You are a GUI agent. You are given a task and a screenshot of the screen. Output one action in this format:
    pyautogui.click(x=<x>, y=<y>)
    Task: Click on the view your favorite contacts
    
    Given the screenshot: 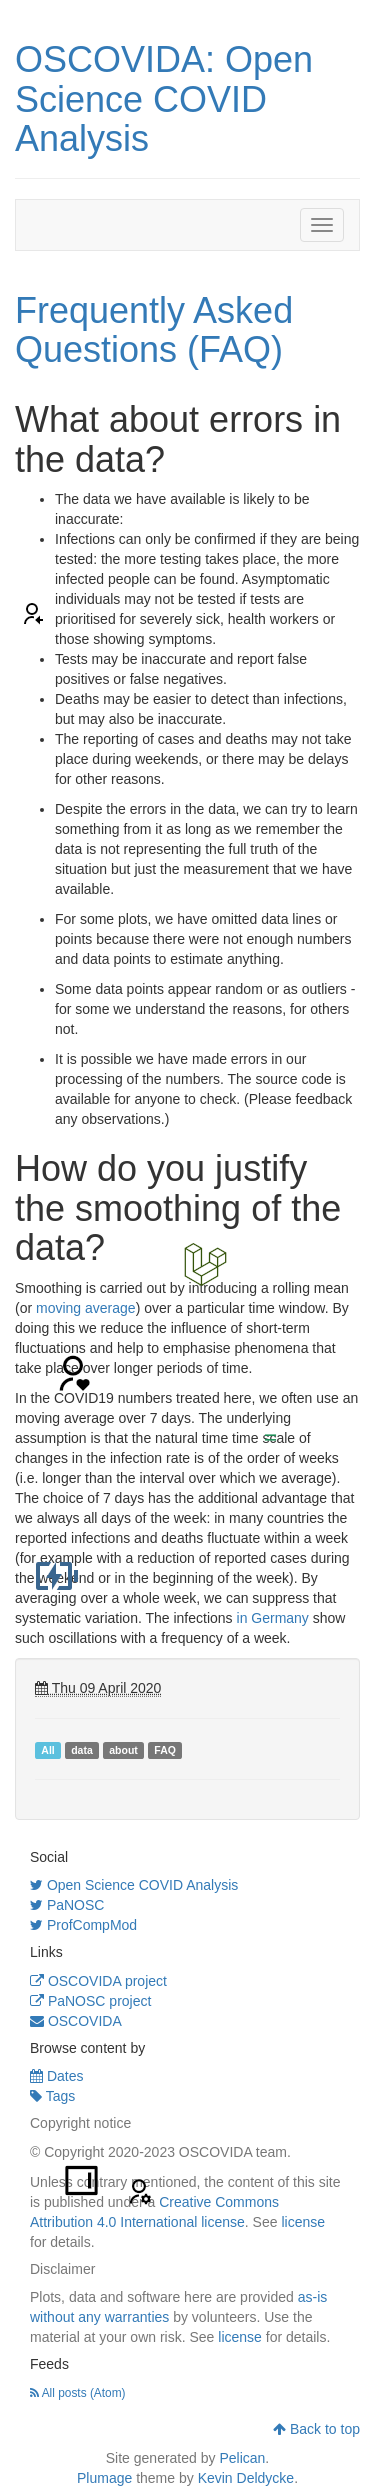 What is the action you would take?
    pyautogui.click(x=73, y=1374)
    